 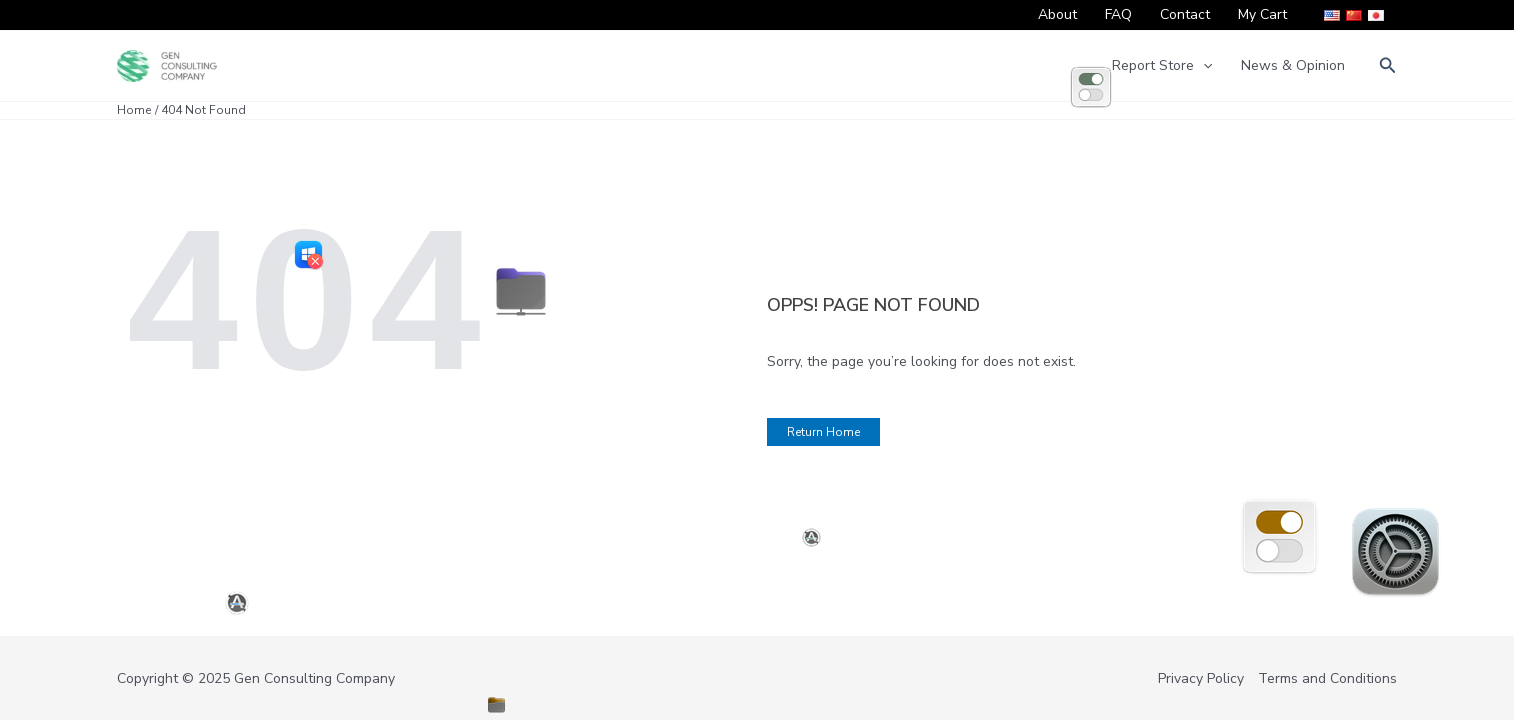 I want to click on access a remote or network folder, so click(x=521, y=291).